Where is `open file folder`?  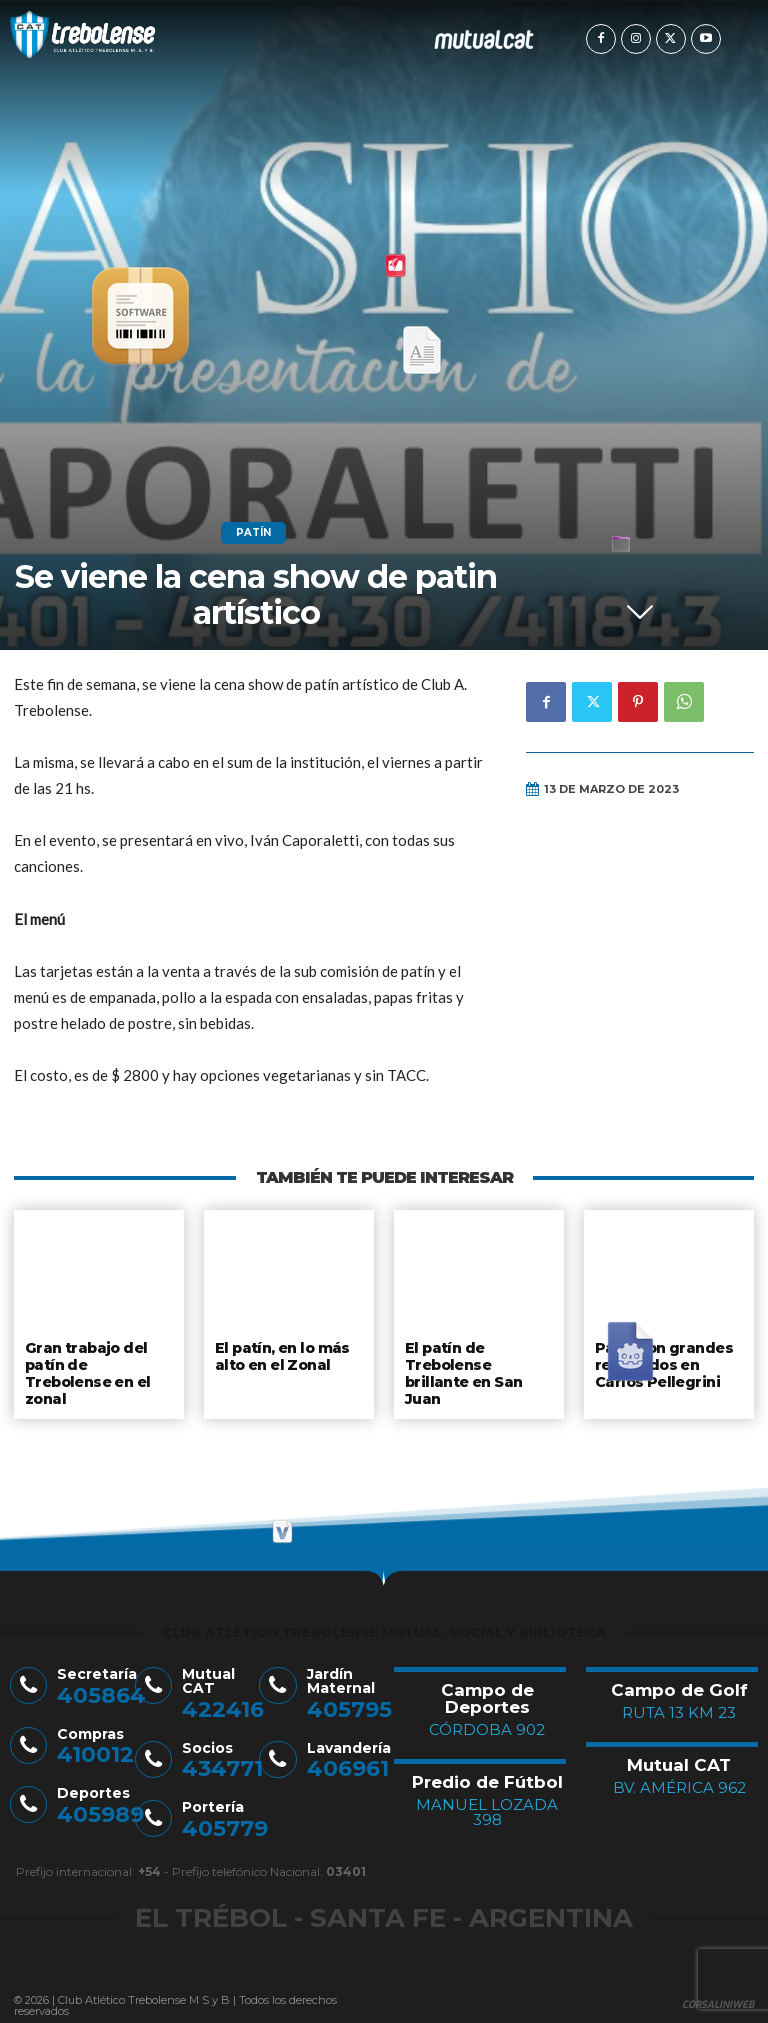
open file folder is located at coordinates (621, 544).